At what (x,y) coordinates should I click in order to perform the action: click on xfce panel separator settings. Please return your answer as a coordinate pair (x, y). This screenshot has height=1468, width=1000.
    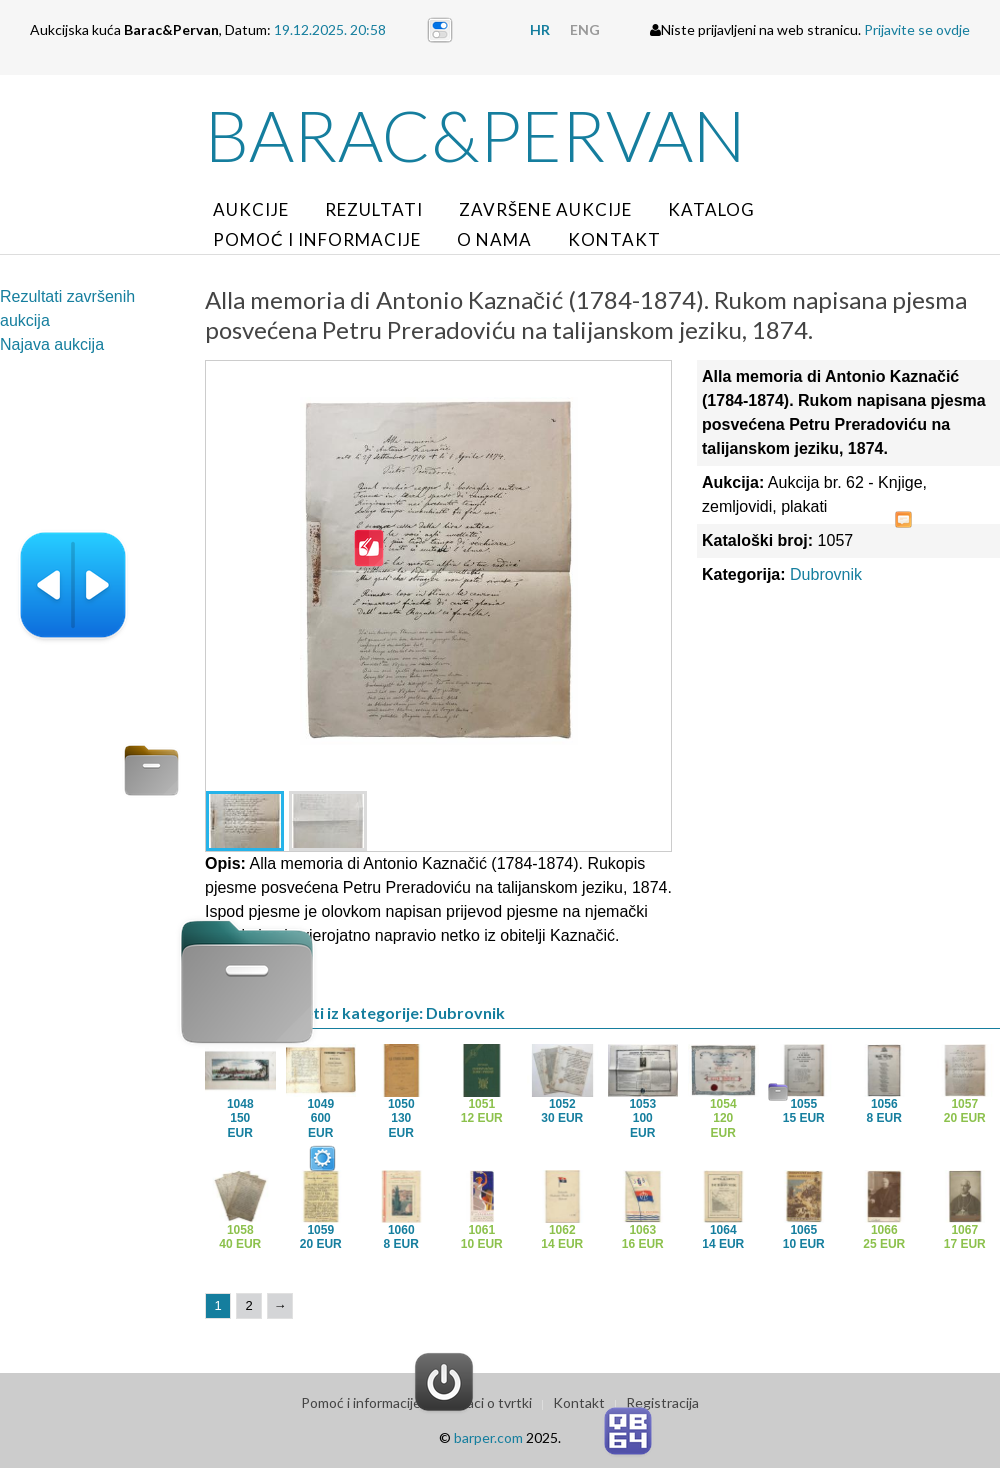
    Looking at the image, I should click on (73, 585).